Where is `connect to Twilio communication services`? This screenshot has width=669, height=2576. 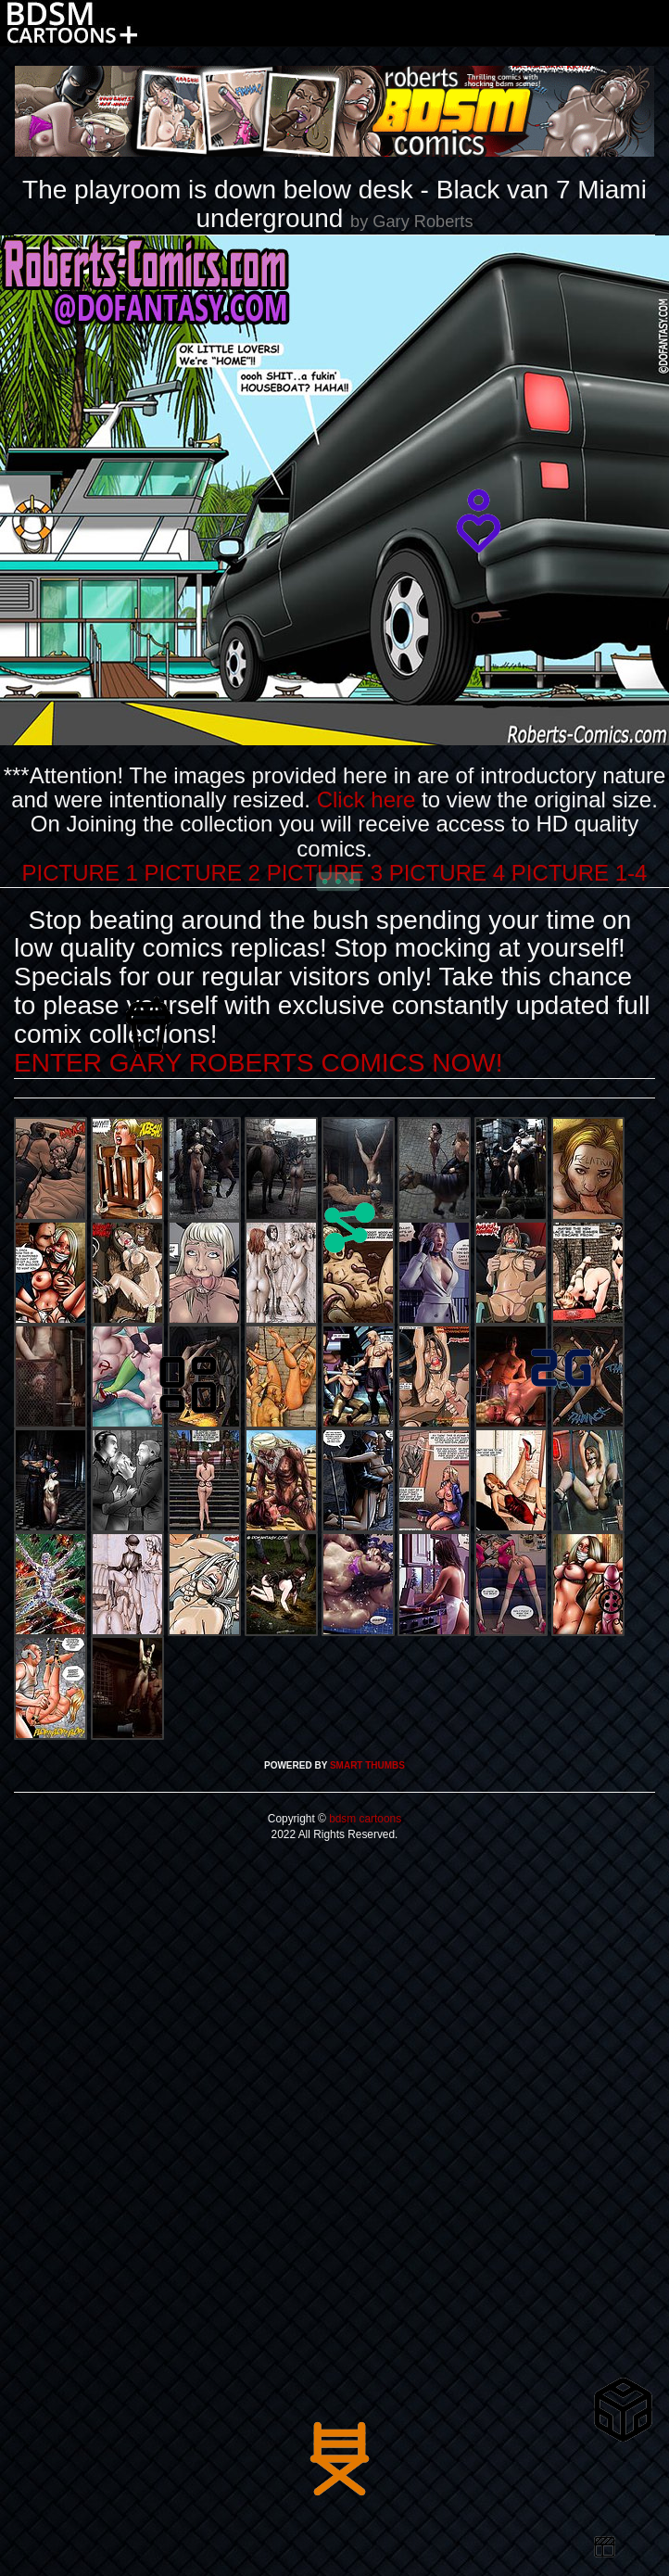
connect to Twilio communication services is located at coordinates (611, 1601).